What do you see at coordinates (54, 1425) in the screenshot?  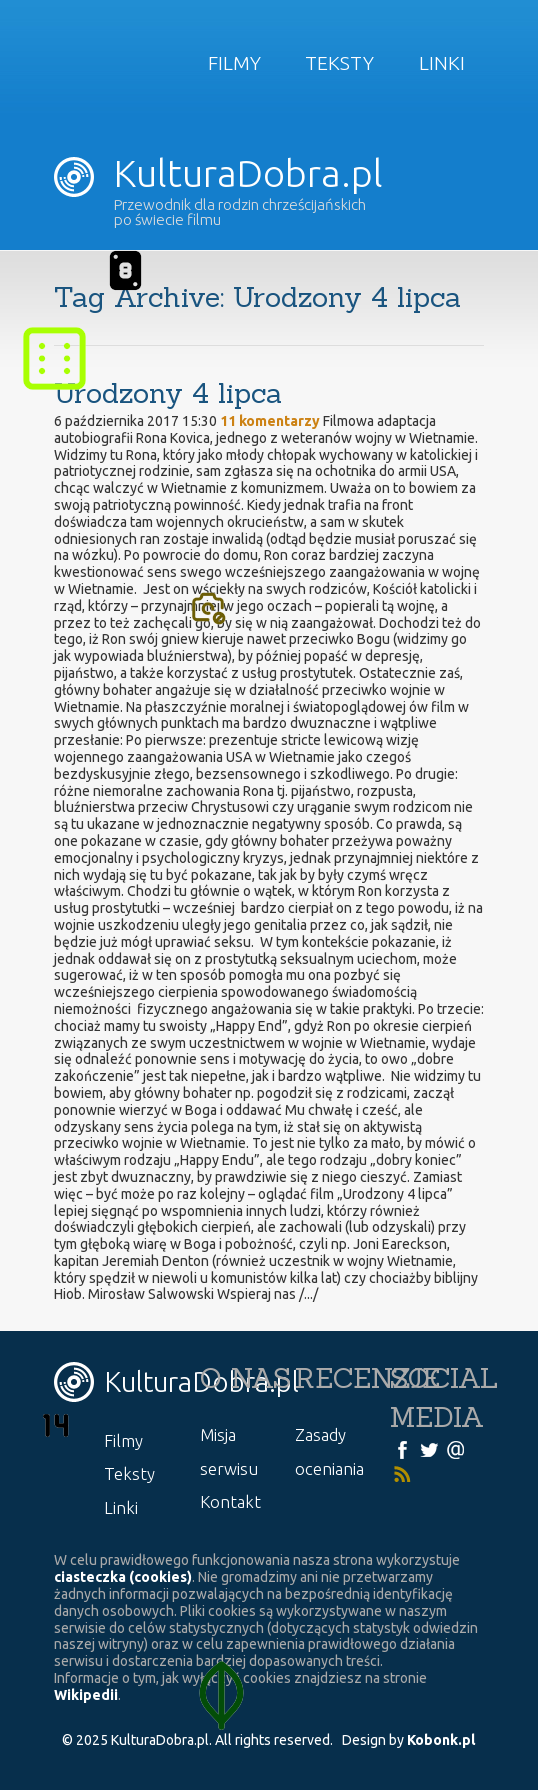 I see `indicates item number 14 in a list or sequence` at bounding box center [54, 1425].